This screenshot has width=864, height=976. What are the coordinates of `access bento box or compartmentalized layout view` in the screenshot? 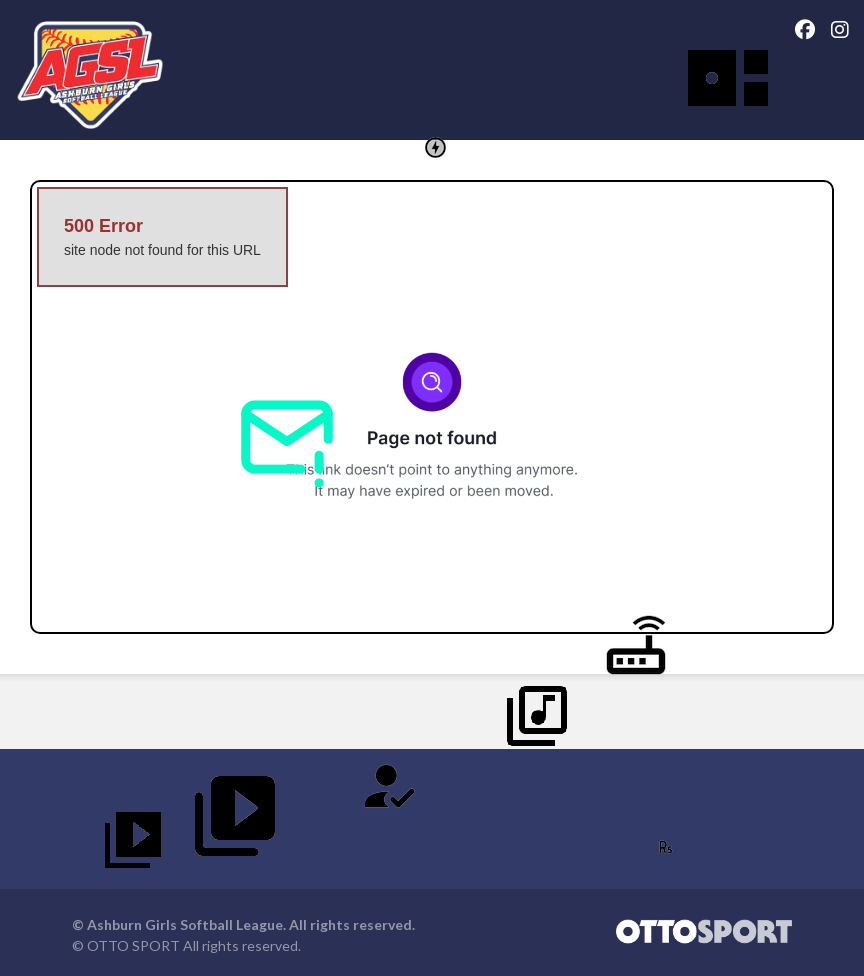 It's located at (728, 78).